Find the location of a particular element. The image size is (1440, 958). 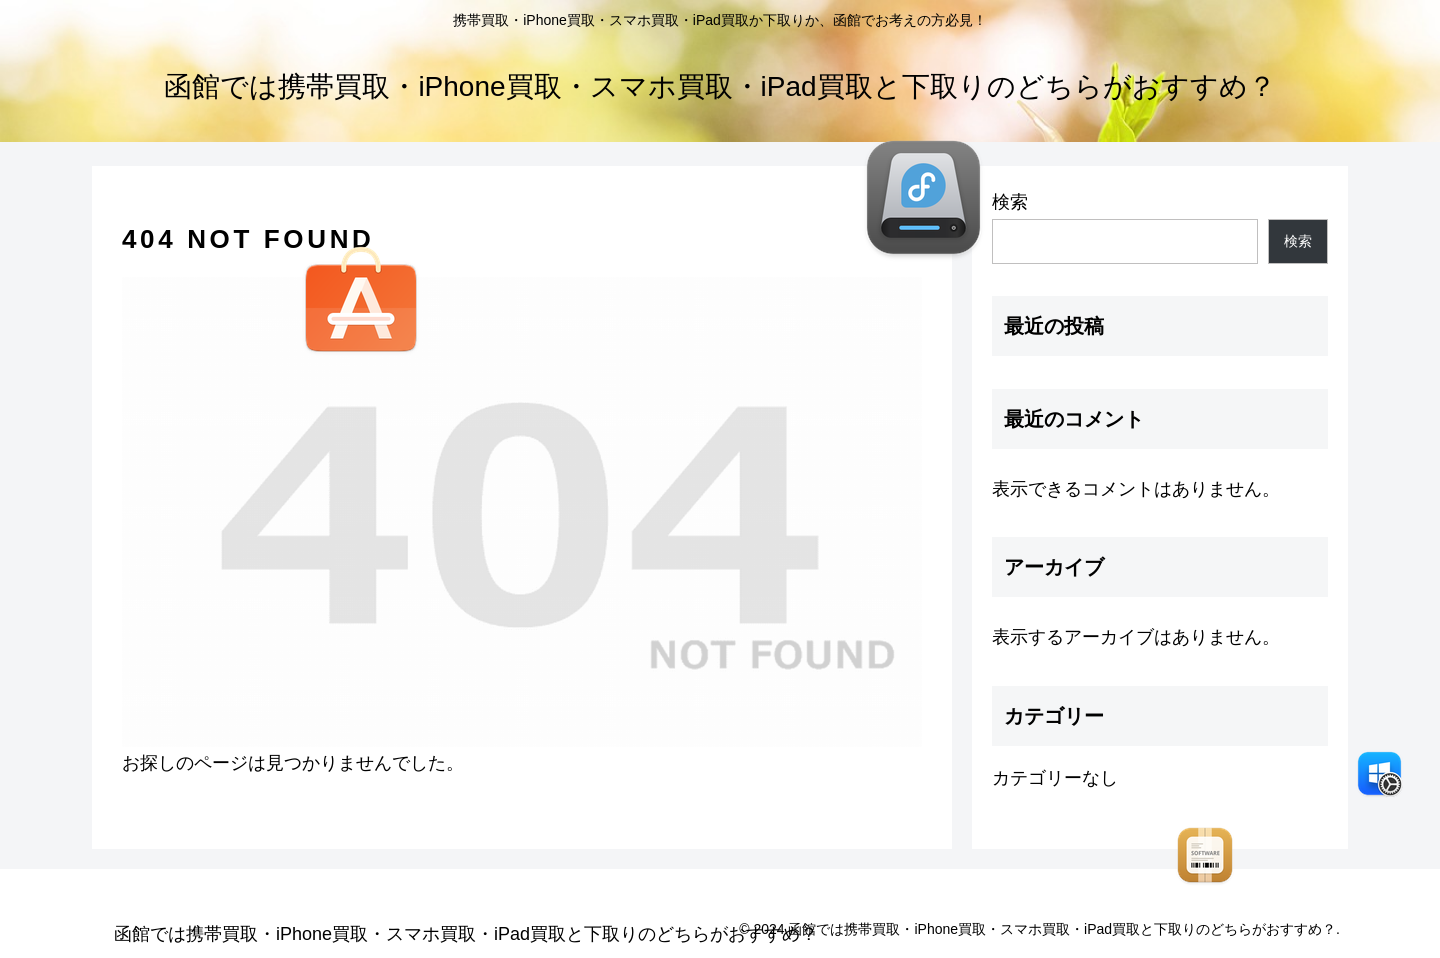

open wine configuration settings is located at coordinates (1379, 773).